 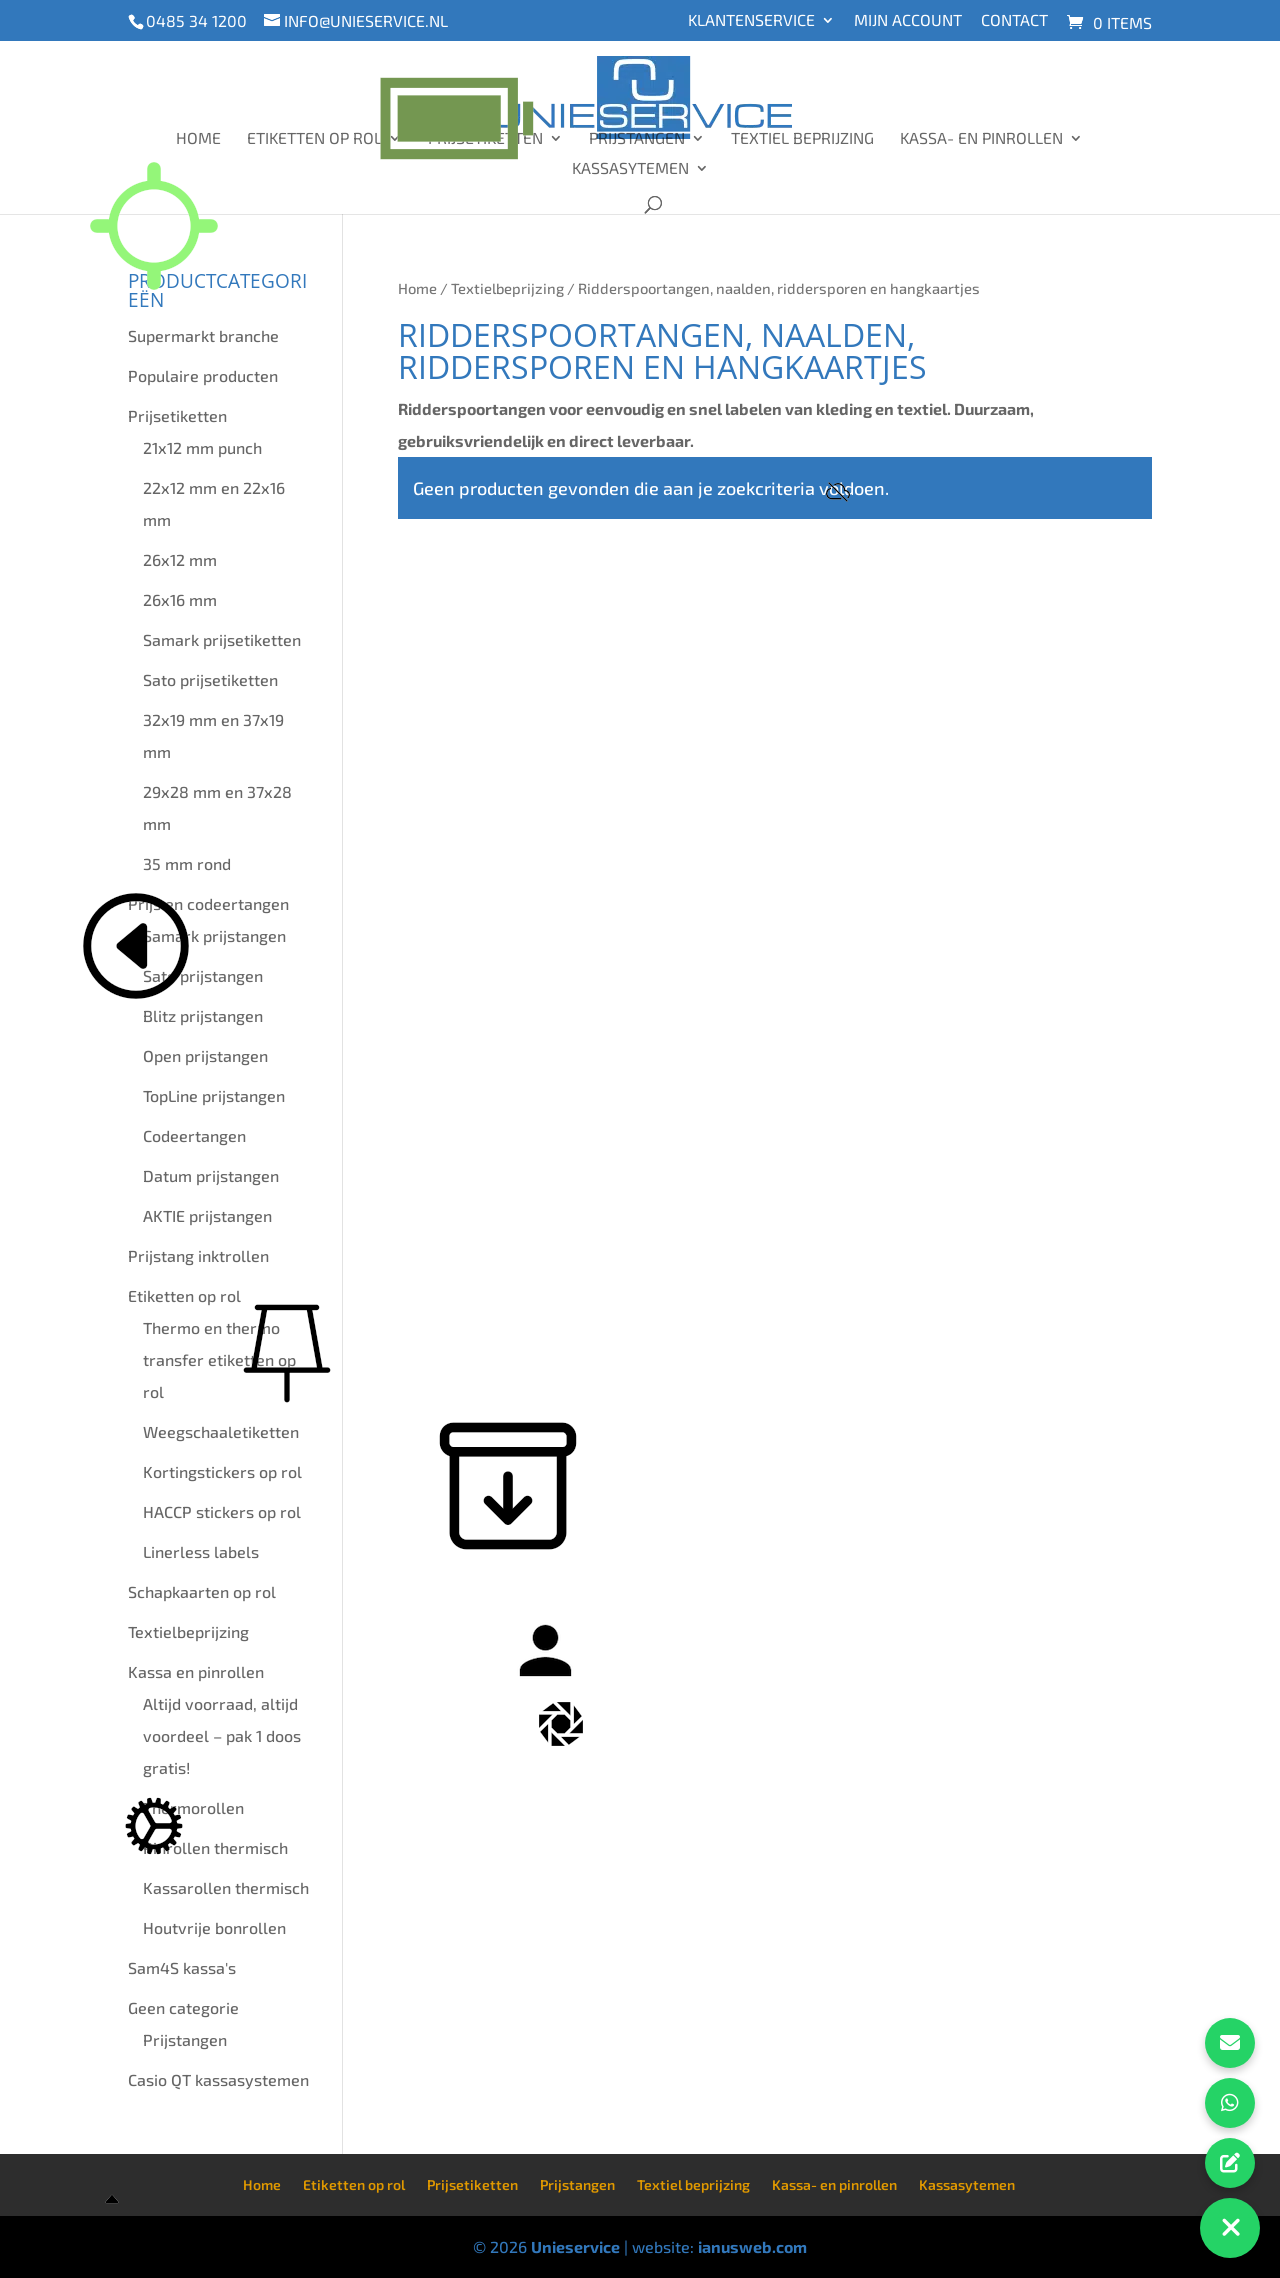 What do you see at coordinates (508, 1486) in the screenshot?
I see `archive this item` at bounding box center [508, 1486].